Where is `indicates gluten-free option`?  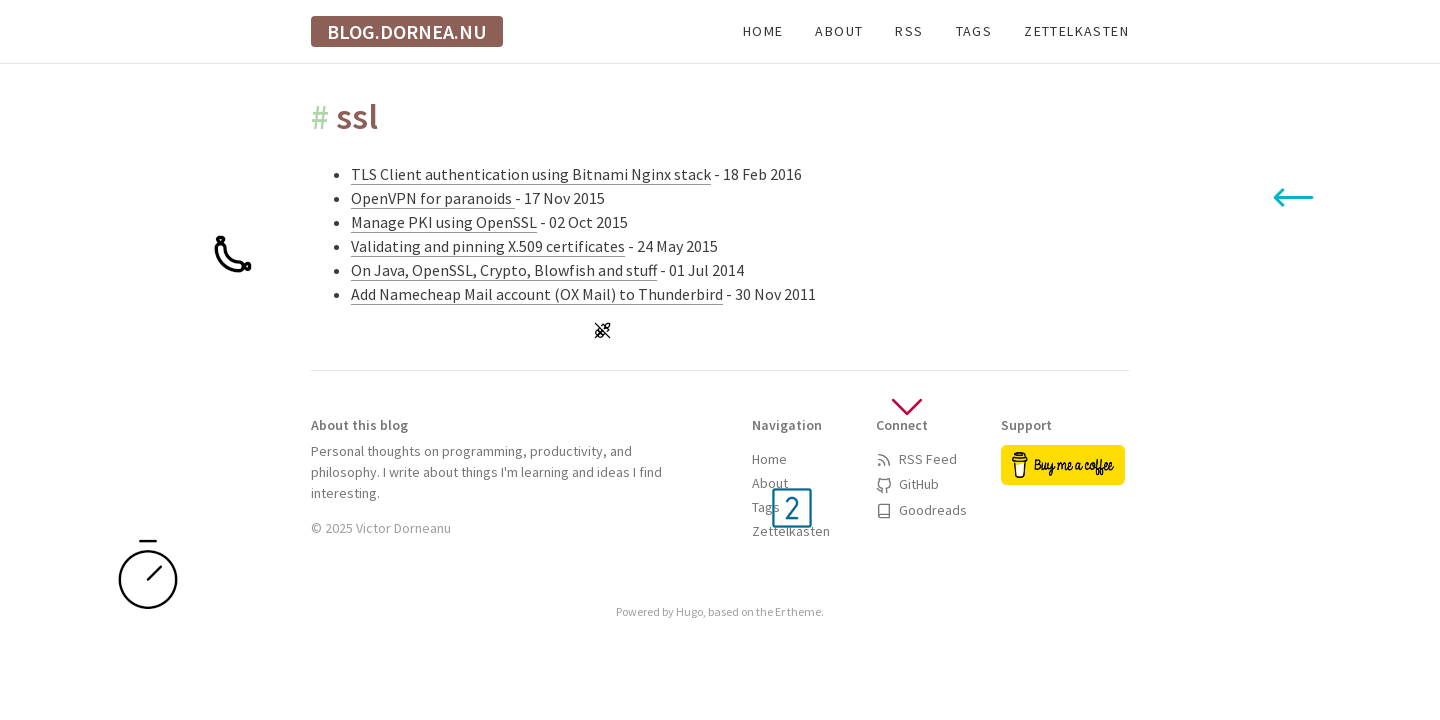 indicates gluten-free option is located at coordinates (602, 330).